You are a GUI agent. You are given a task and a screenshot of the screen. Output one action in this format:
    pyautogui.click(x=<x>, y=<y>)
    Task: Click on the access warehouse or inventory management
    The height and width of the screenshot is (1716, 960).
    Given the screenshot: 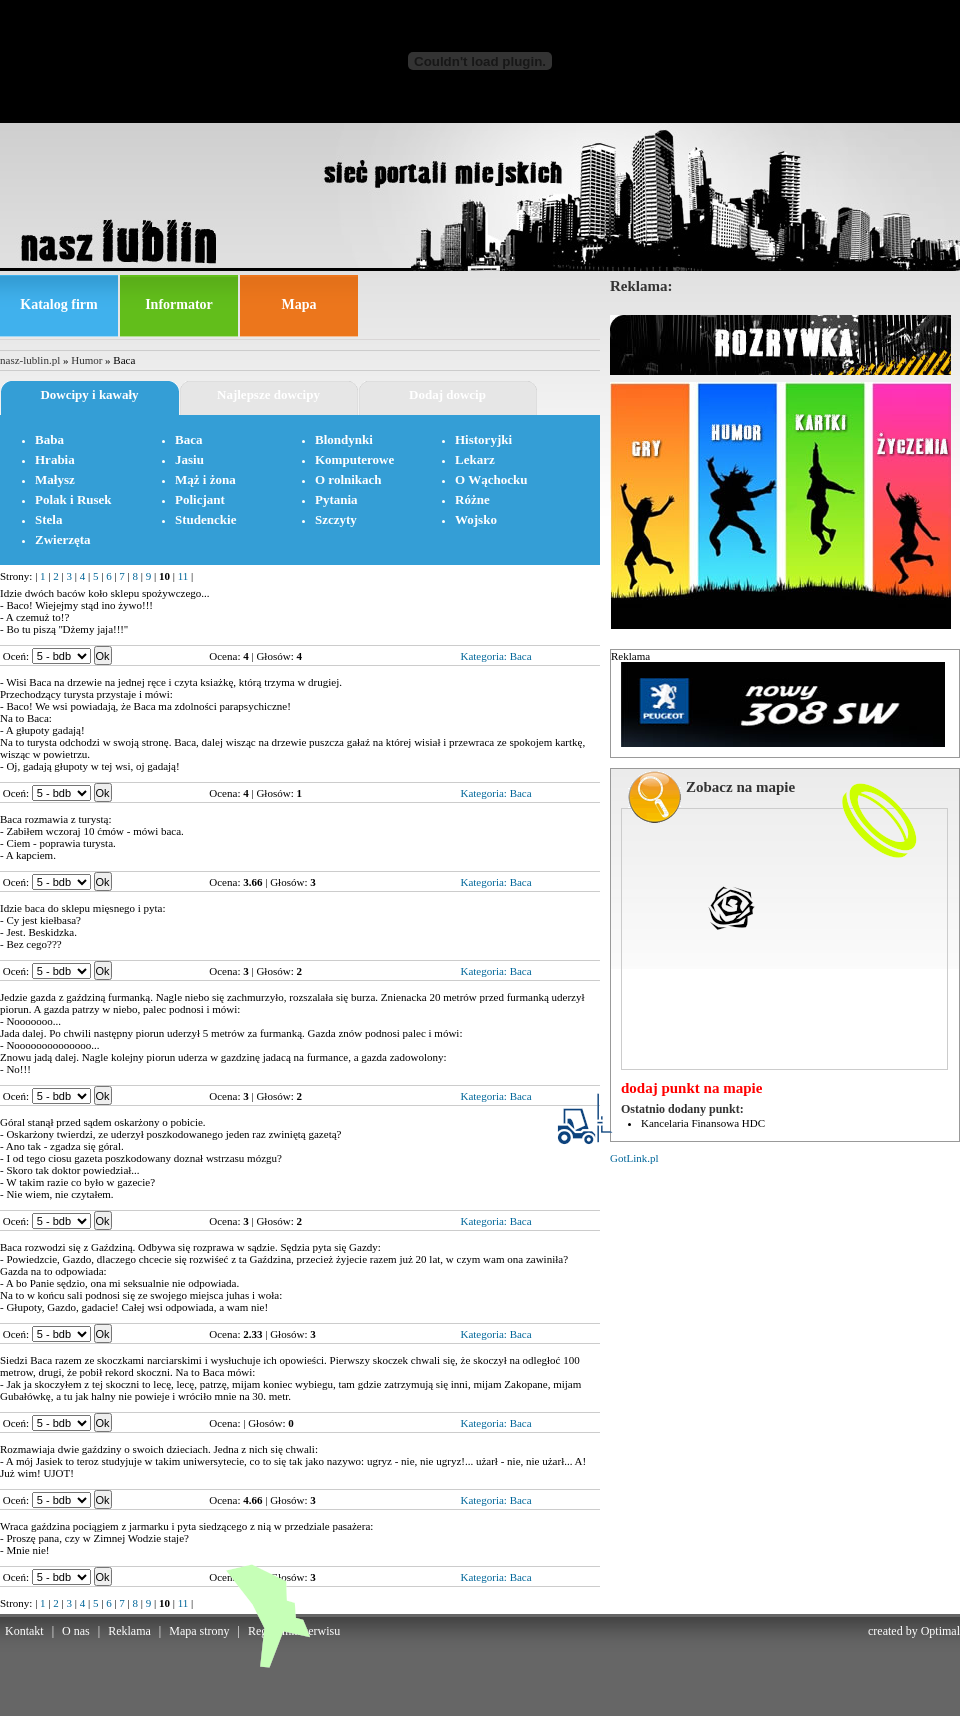 What is the action you would take?
    pyautogui.click(x=585, y=1117)
    